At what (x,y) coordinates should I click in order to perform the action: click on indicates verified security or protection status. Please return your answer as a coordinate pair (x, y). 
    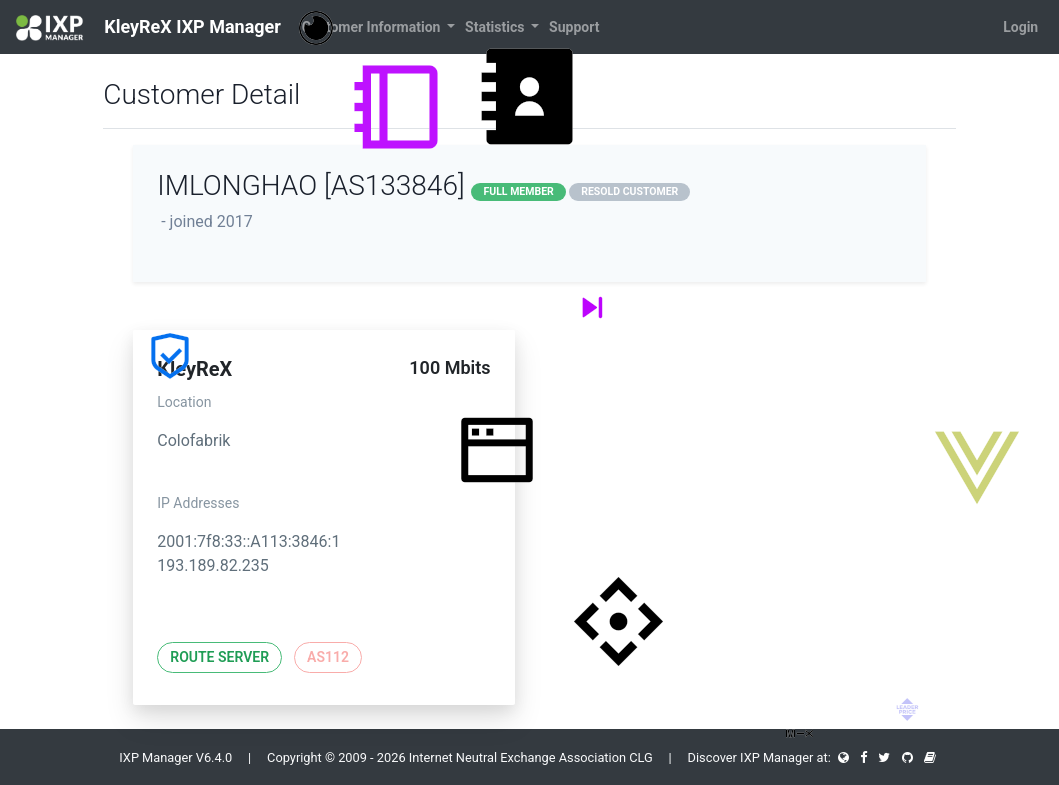
    Looking at the image, I should click on (170, 356).